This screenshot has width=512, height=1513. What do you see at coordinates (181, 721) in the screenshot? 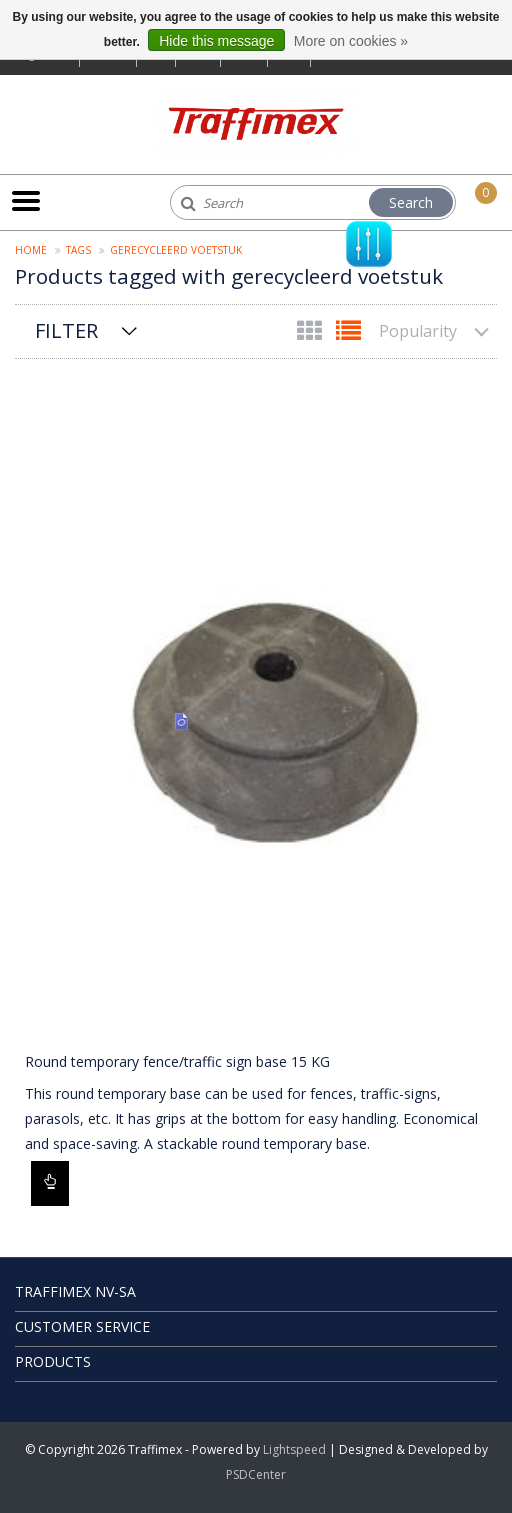
I see `a geogebra file document` at bounding box center [181, 721].